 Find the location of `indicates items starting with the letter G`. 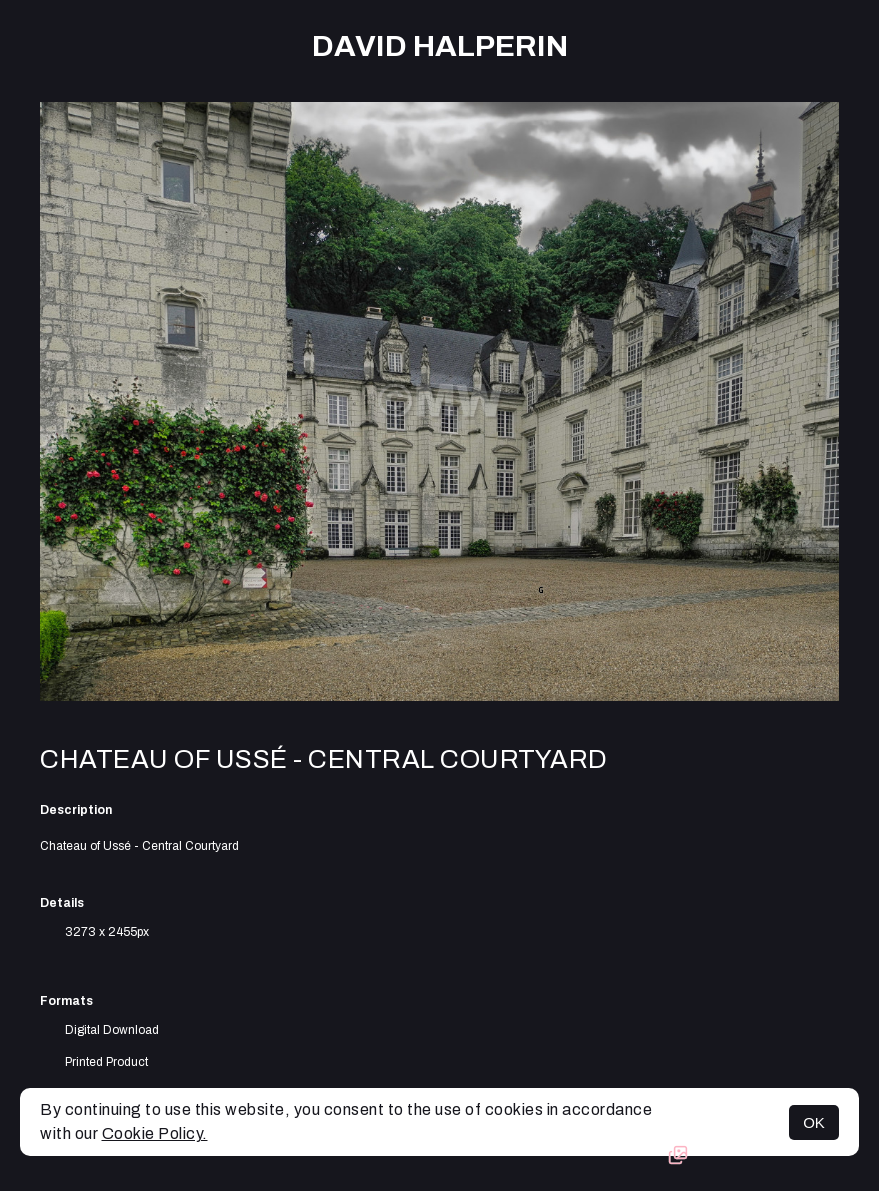

indicates items starting with the letter G is located at coordinates (541, 590).